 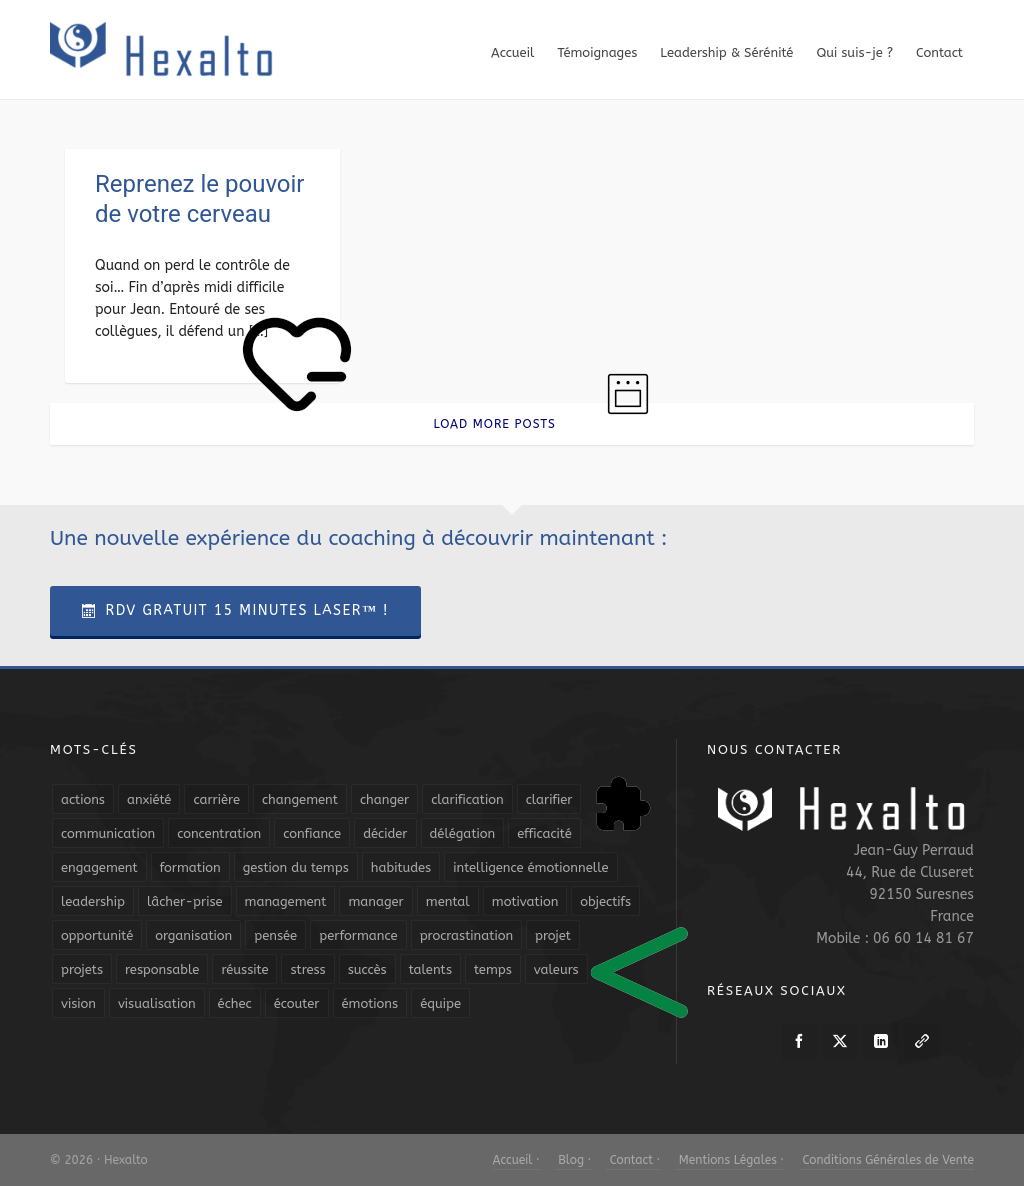 What do you see at coordinates (628, 394) in the screenshot?
I see `access oven or cooking appliance controls` at bounding box center [628, 394].